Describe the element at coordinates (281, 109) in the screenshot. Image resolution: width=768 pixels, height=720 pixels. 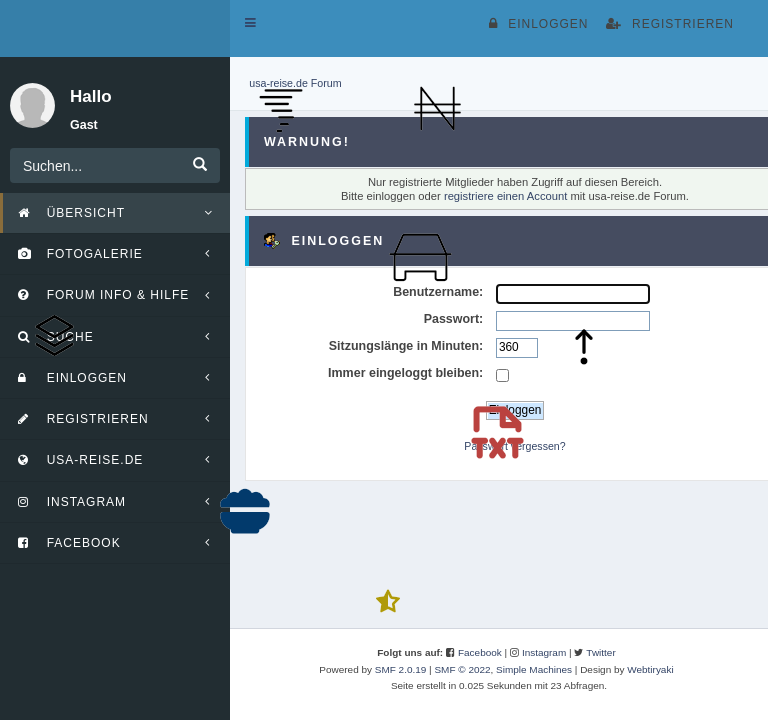
I see `indicates severe weather alert or tornado warning` at that location.